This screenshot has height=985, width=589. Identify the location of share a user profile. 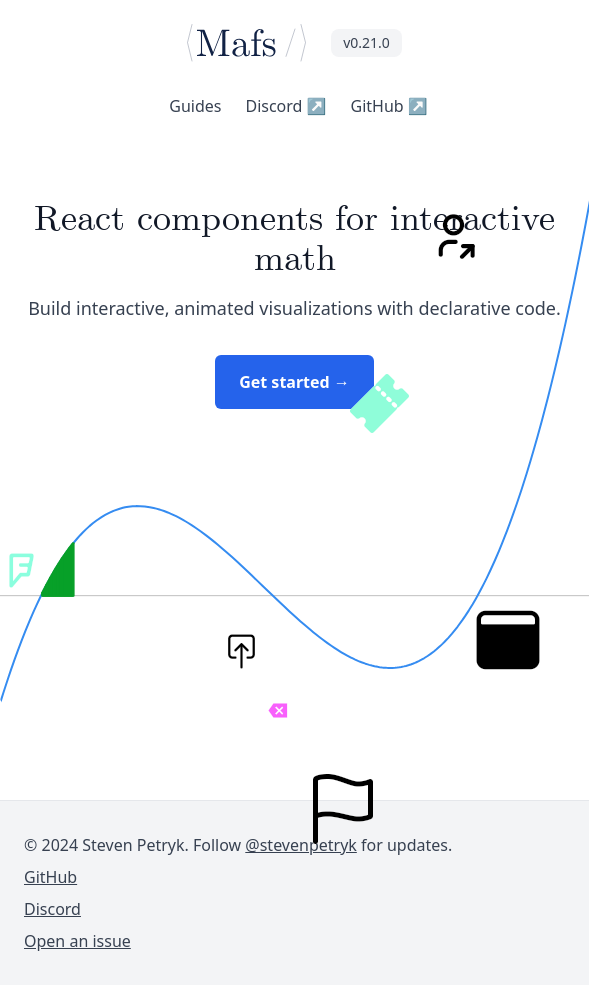
(453, 235).